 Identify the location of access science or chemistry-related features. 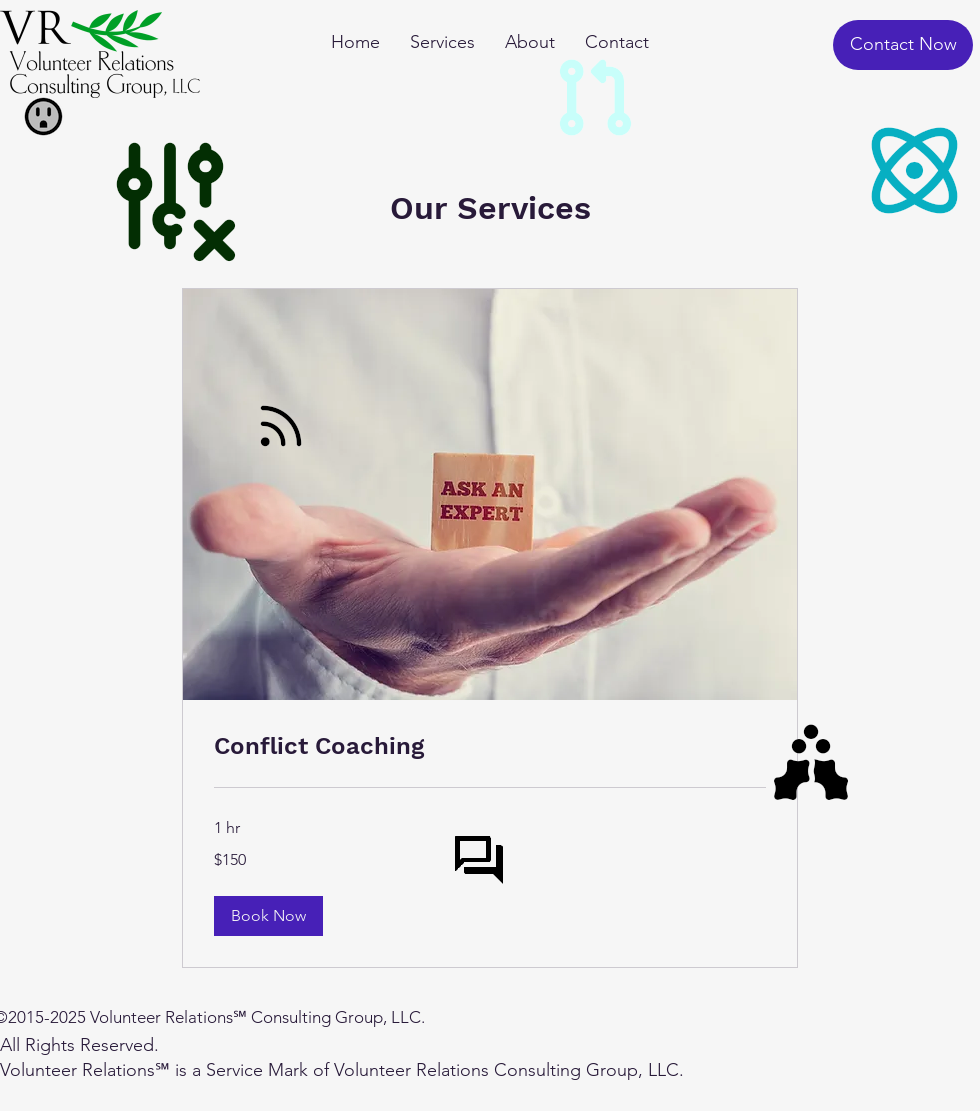
(914, 170).